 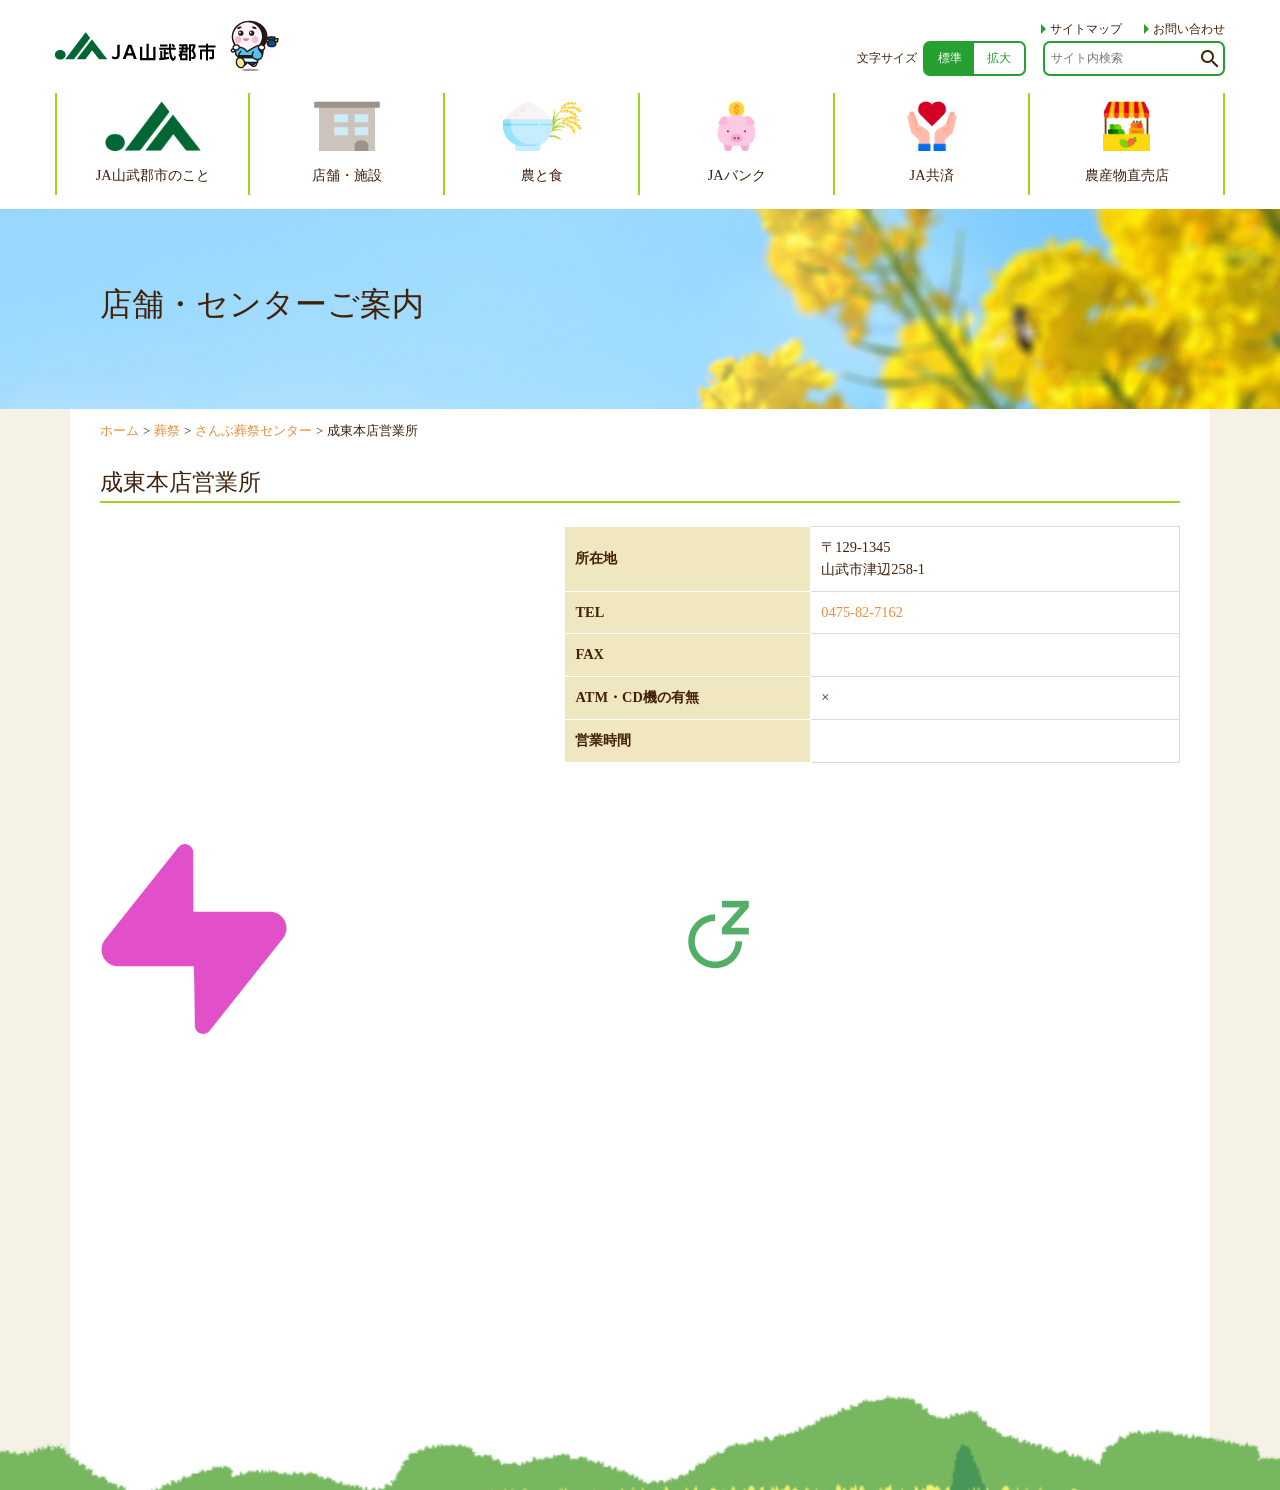 What do you see at coordinates (718, 934) in the screenshot?
I see `set a rest or sleep timer` at bounding box center [718, 934].